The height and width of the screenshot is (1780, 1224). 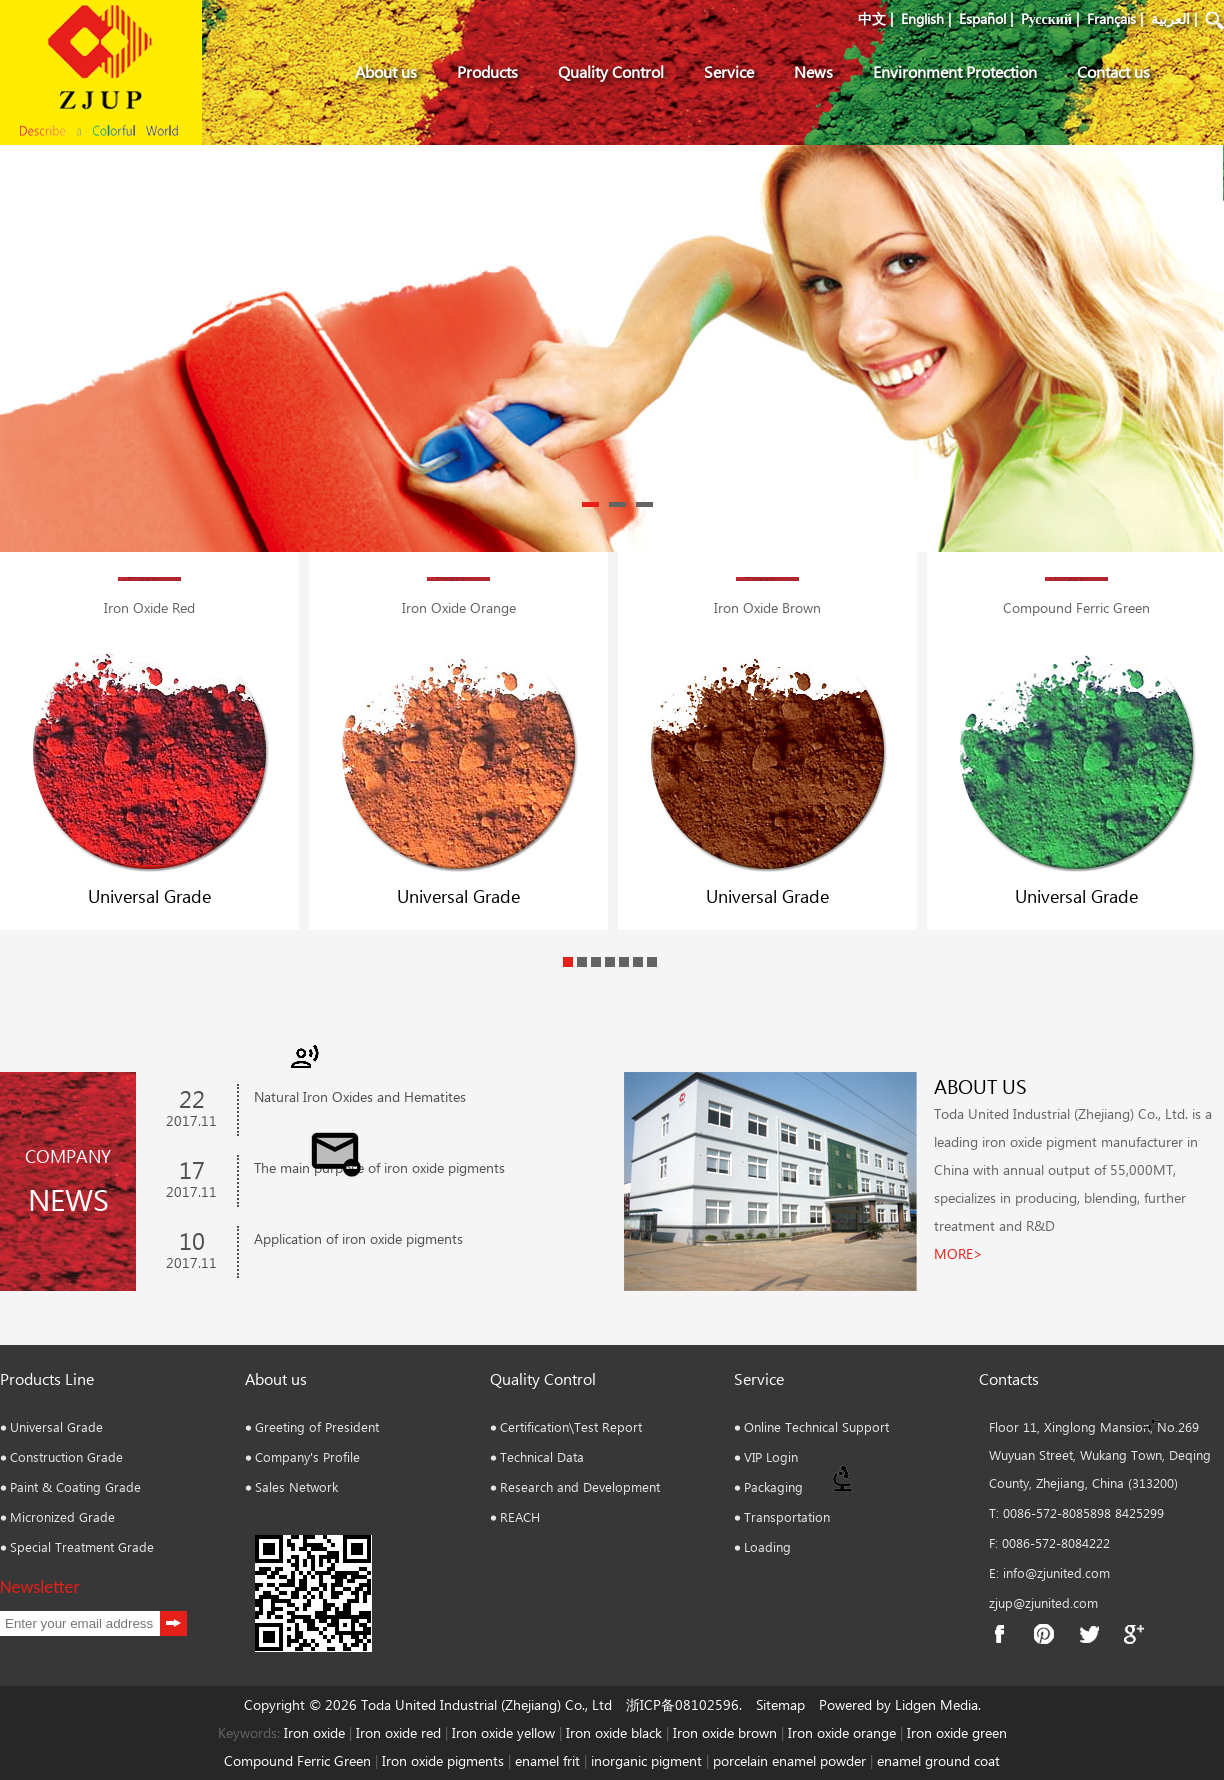 What do you see at coordinates (1151, 1424) in the screenshot?
I see `compare two items or options` at bounding box center [1151, 1424].